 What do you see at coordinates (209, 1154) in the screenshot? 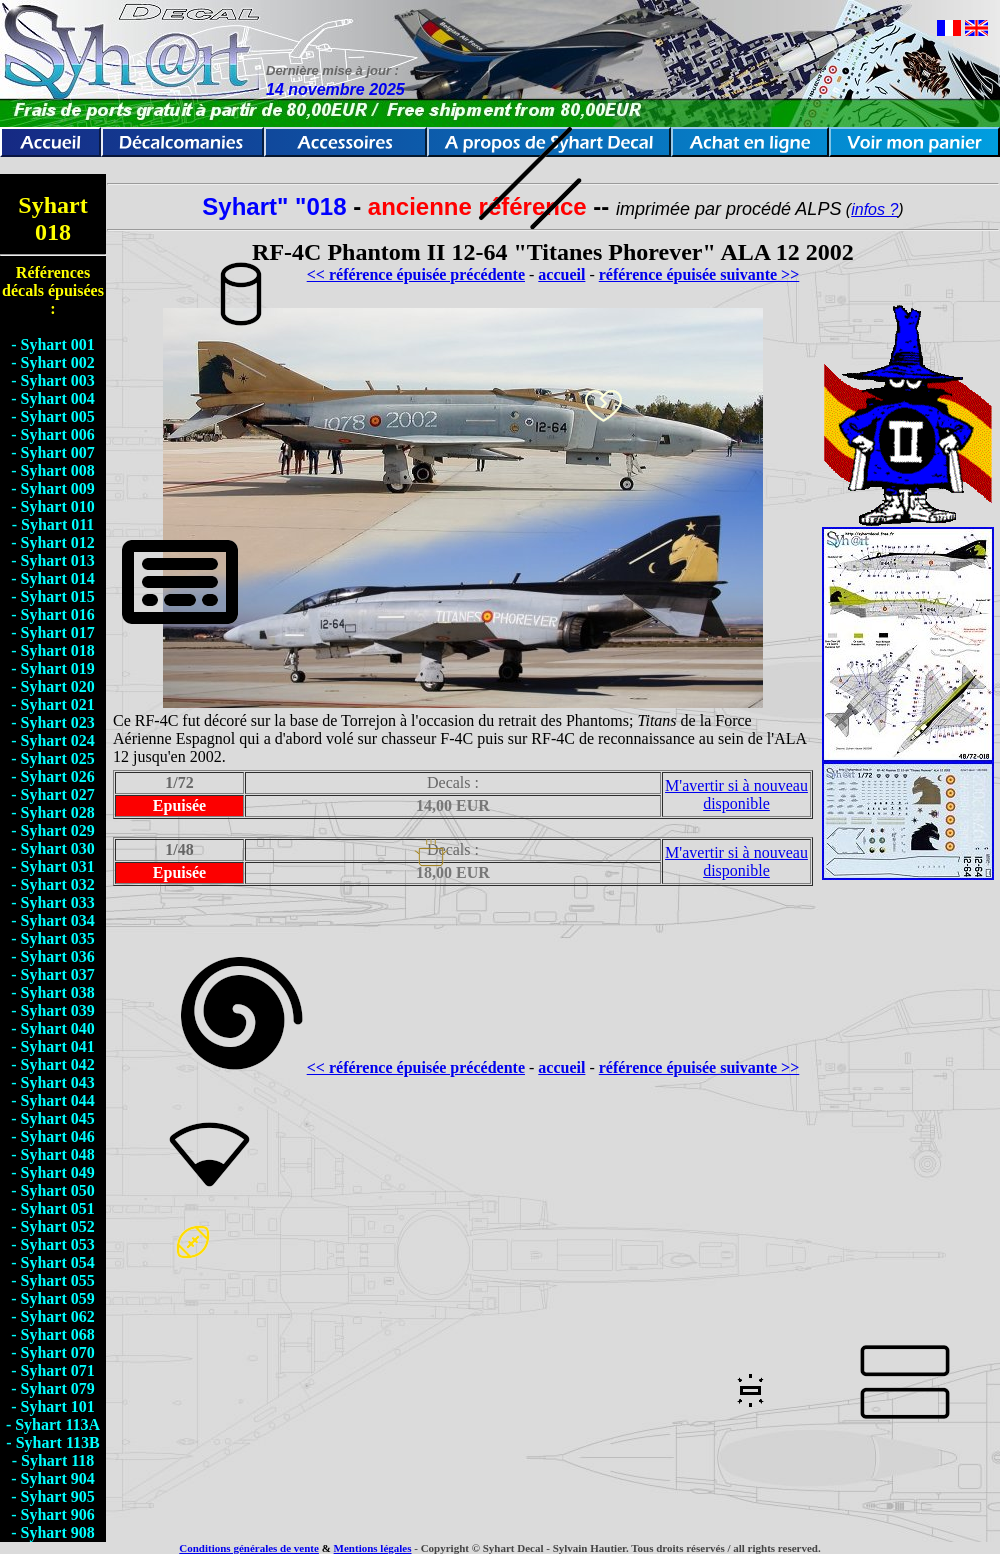
I see `indicates weak wifi signal strength` at bounding box center [209, 1154].